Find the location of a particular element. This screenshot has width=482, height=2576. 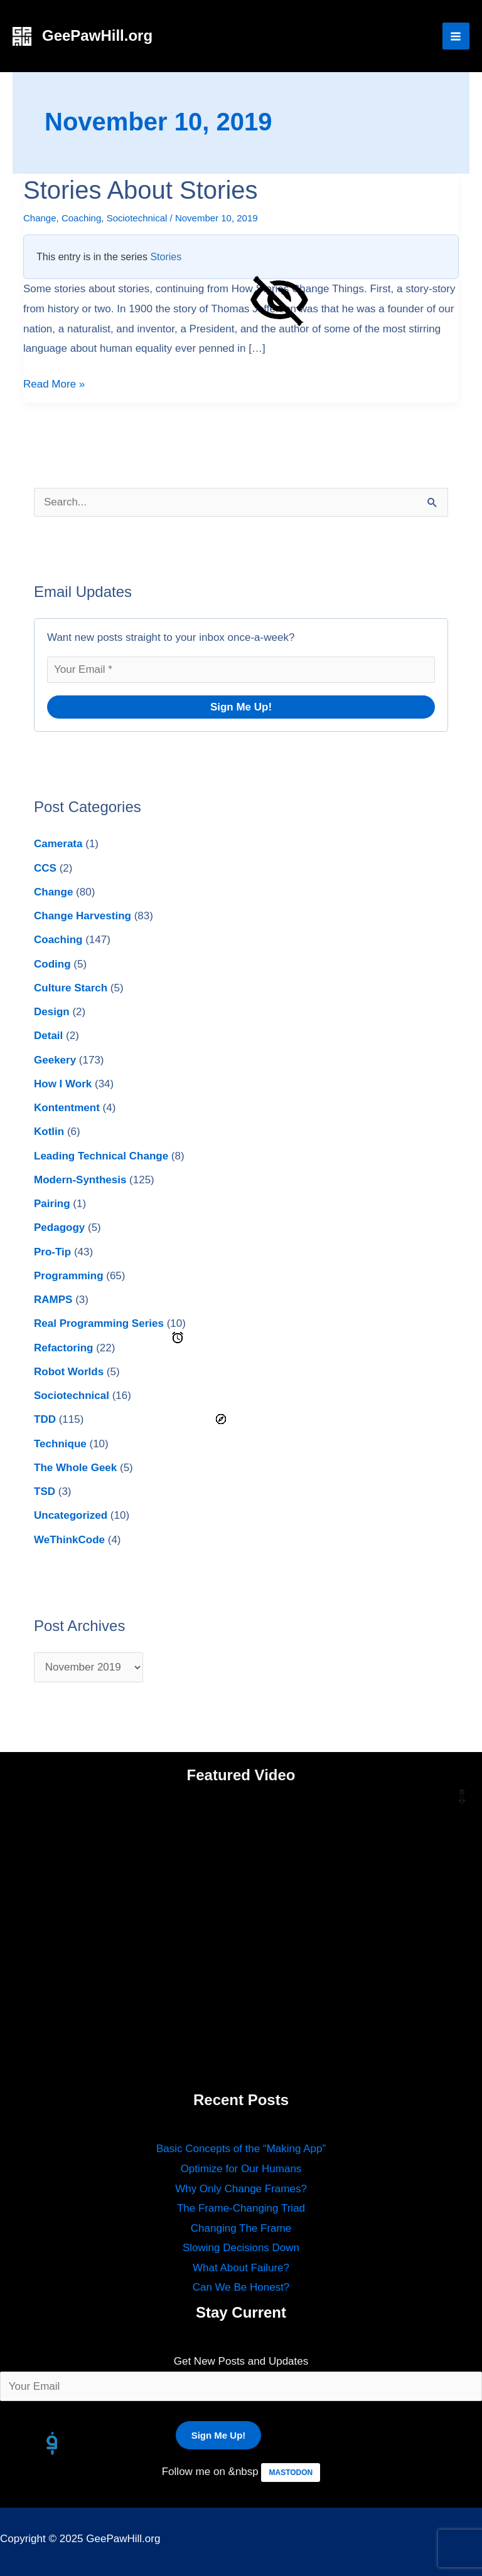

scroll down or view more content is located at coordinates (462, 1797).